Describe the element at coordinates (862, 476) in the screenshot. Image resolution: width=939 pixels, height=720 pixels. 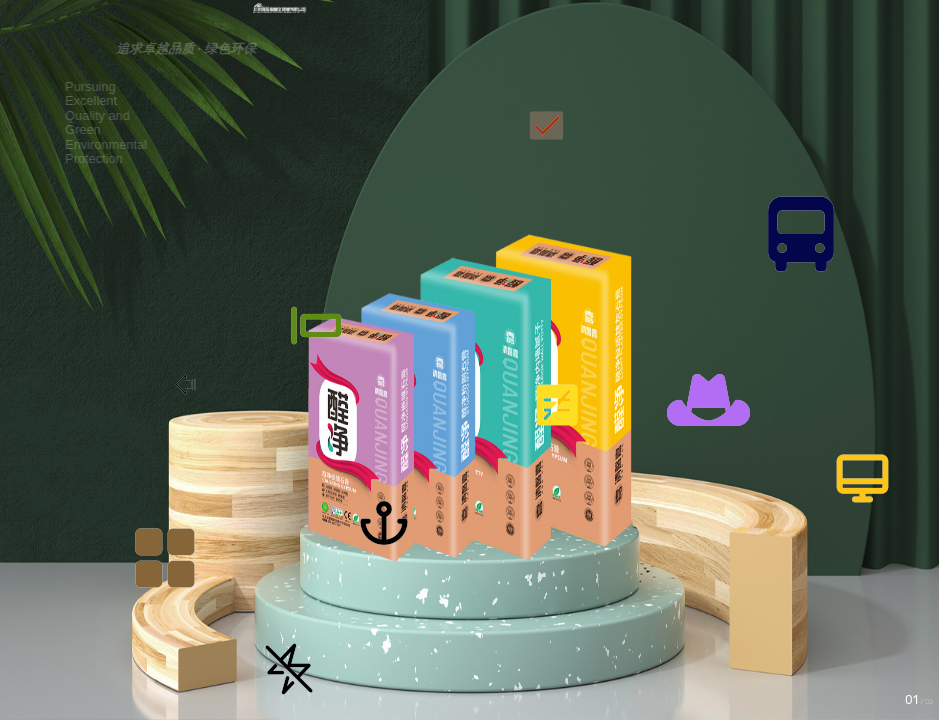
I see `switch to desktop view` at that location.